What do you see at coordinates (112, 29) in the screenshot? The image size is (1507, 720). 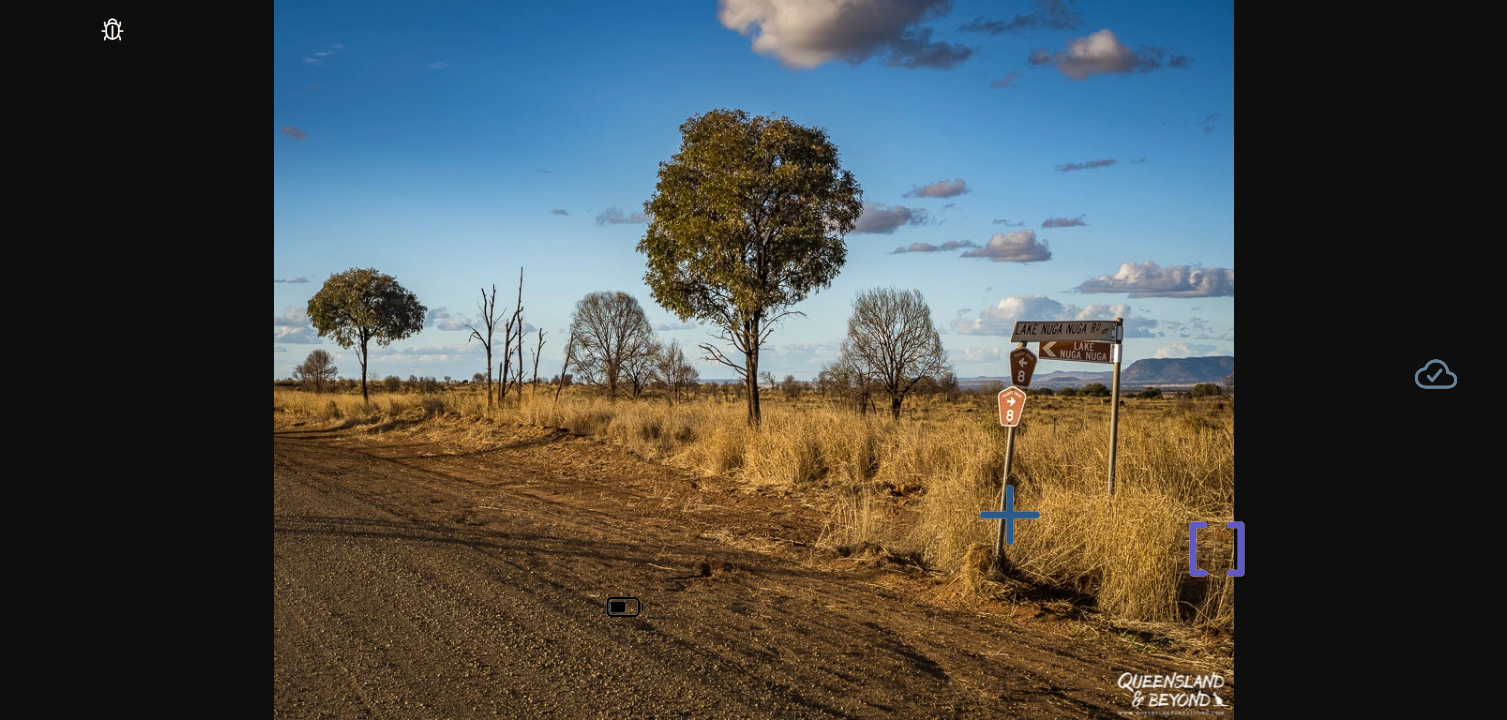 I see `report a bug or issue` at bounding box center [112, 29].